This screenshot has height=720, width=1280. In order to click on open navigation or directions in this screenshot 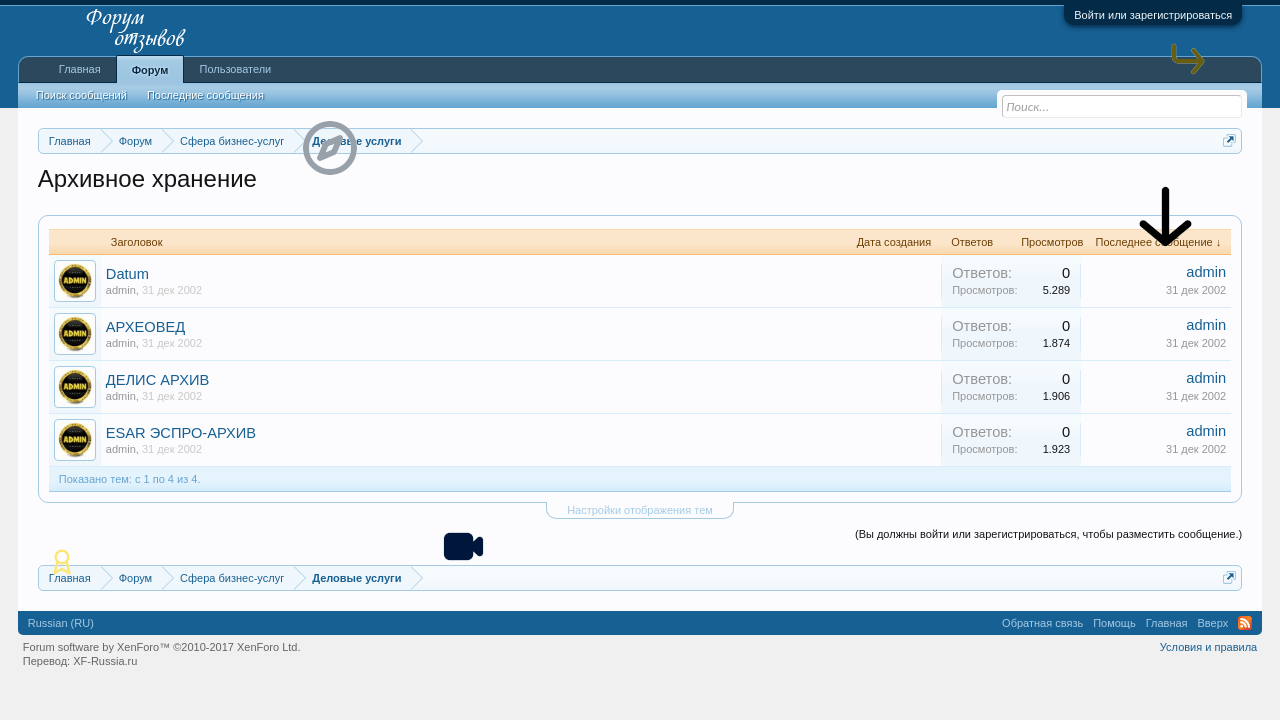, I will do `click(330, 148)`.